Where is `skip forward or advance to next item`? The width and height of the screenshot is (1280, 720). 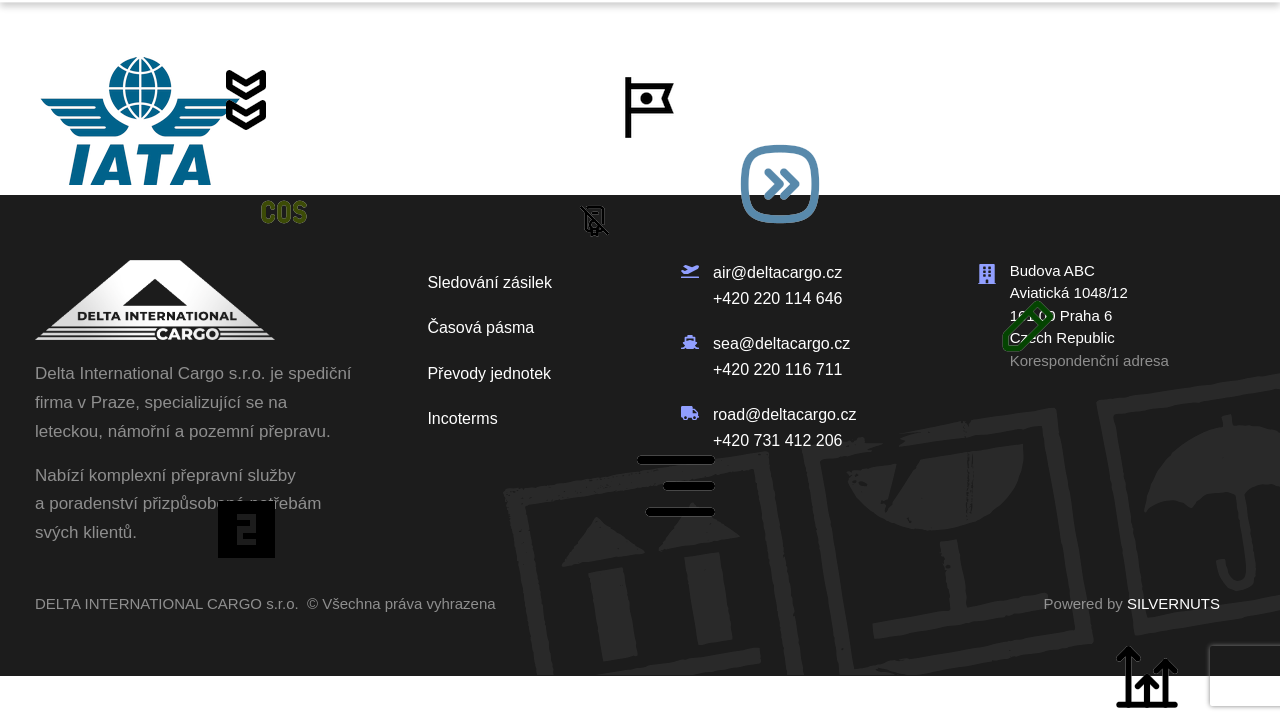 skip forward or advance to next item is located at coordinates (780, 184).